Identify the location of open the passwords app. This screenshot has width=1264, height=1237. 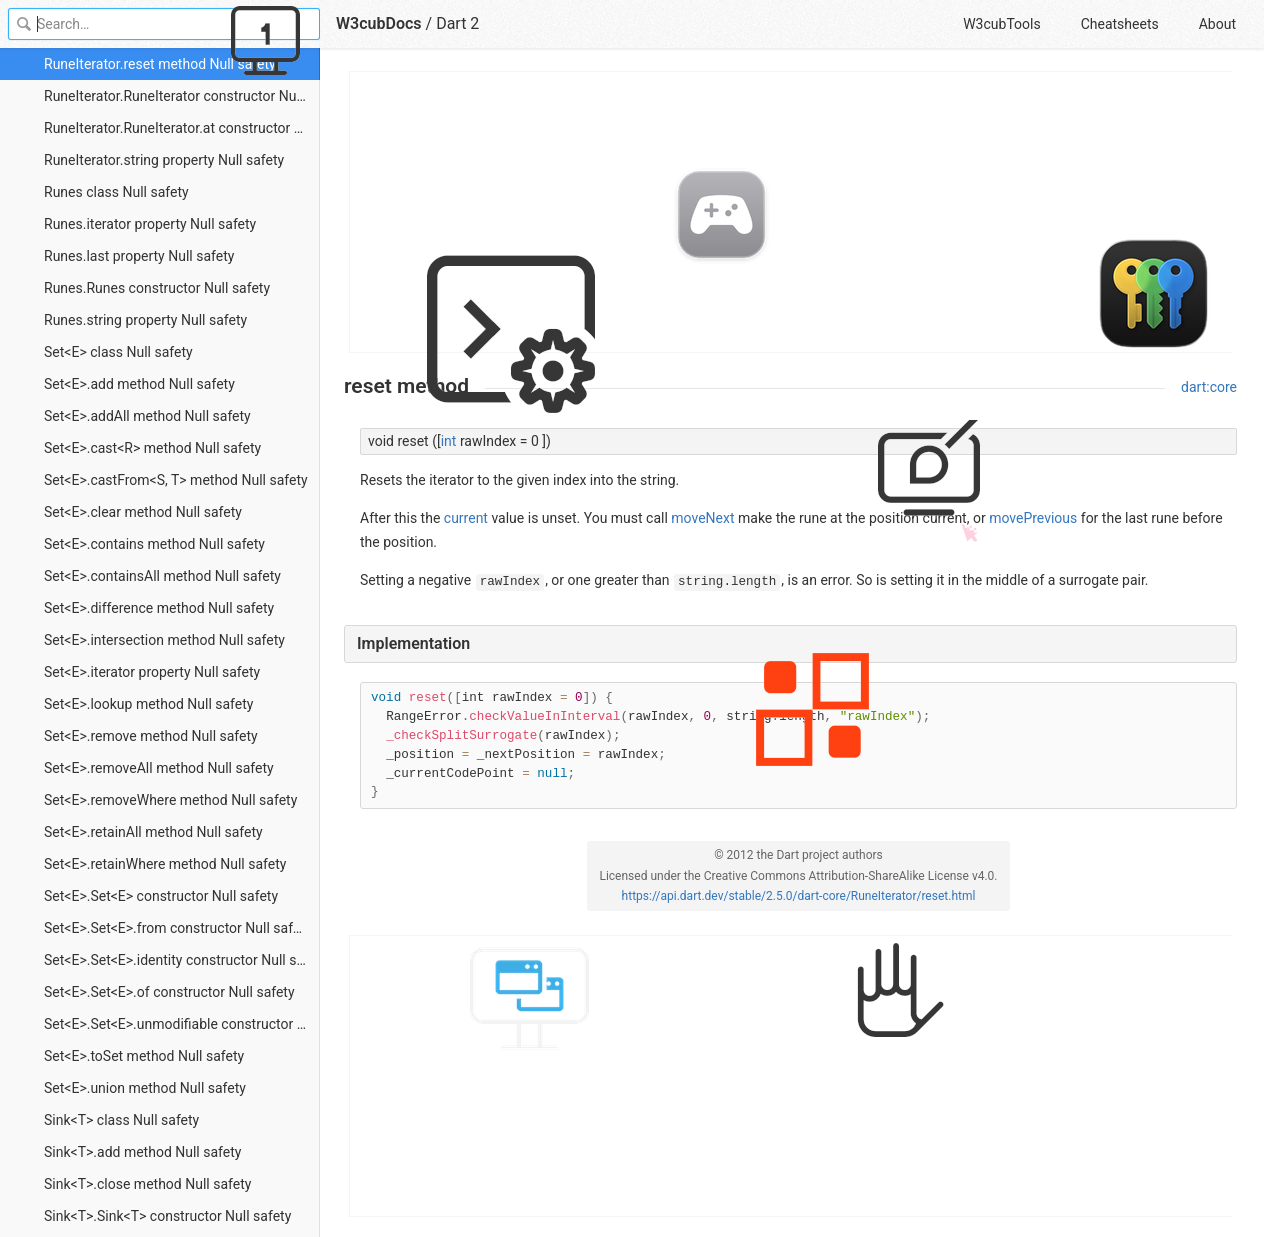
(1153, 293).